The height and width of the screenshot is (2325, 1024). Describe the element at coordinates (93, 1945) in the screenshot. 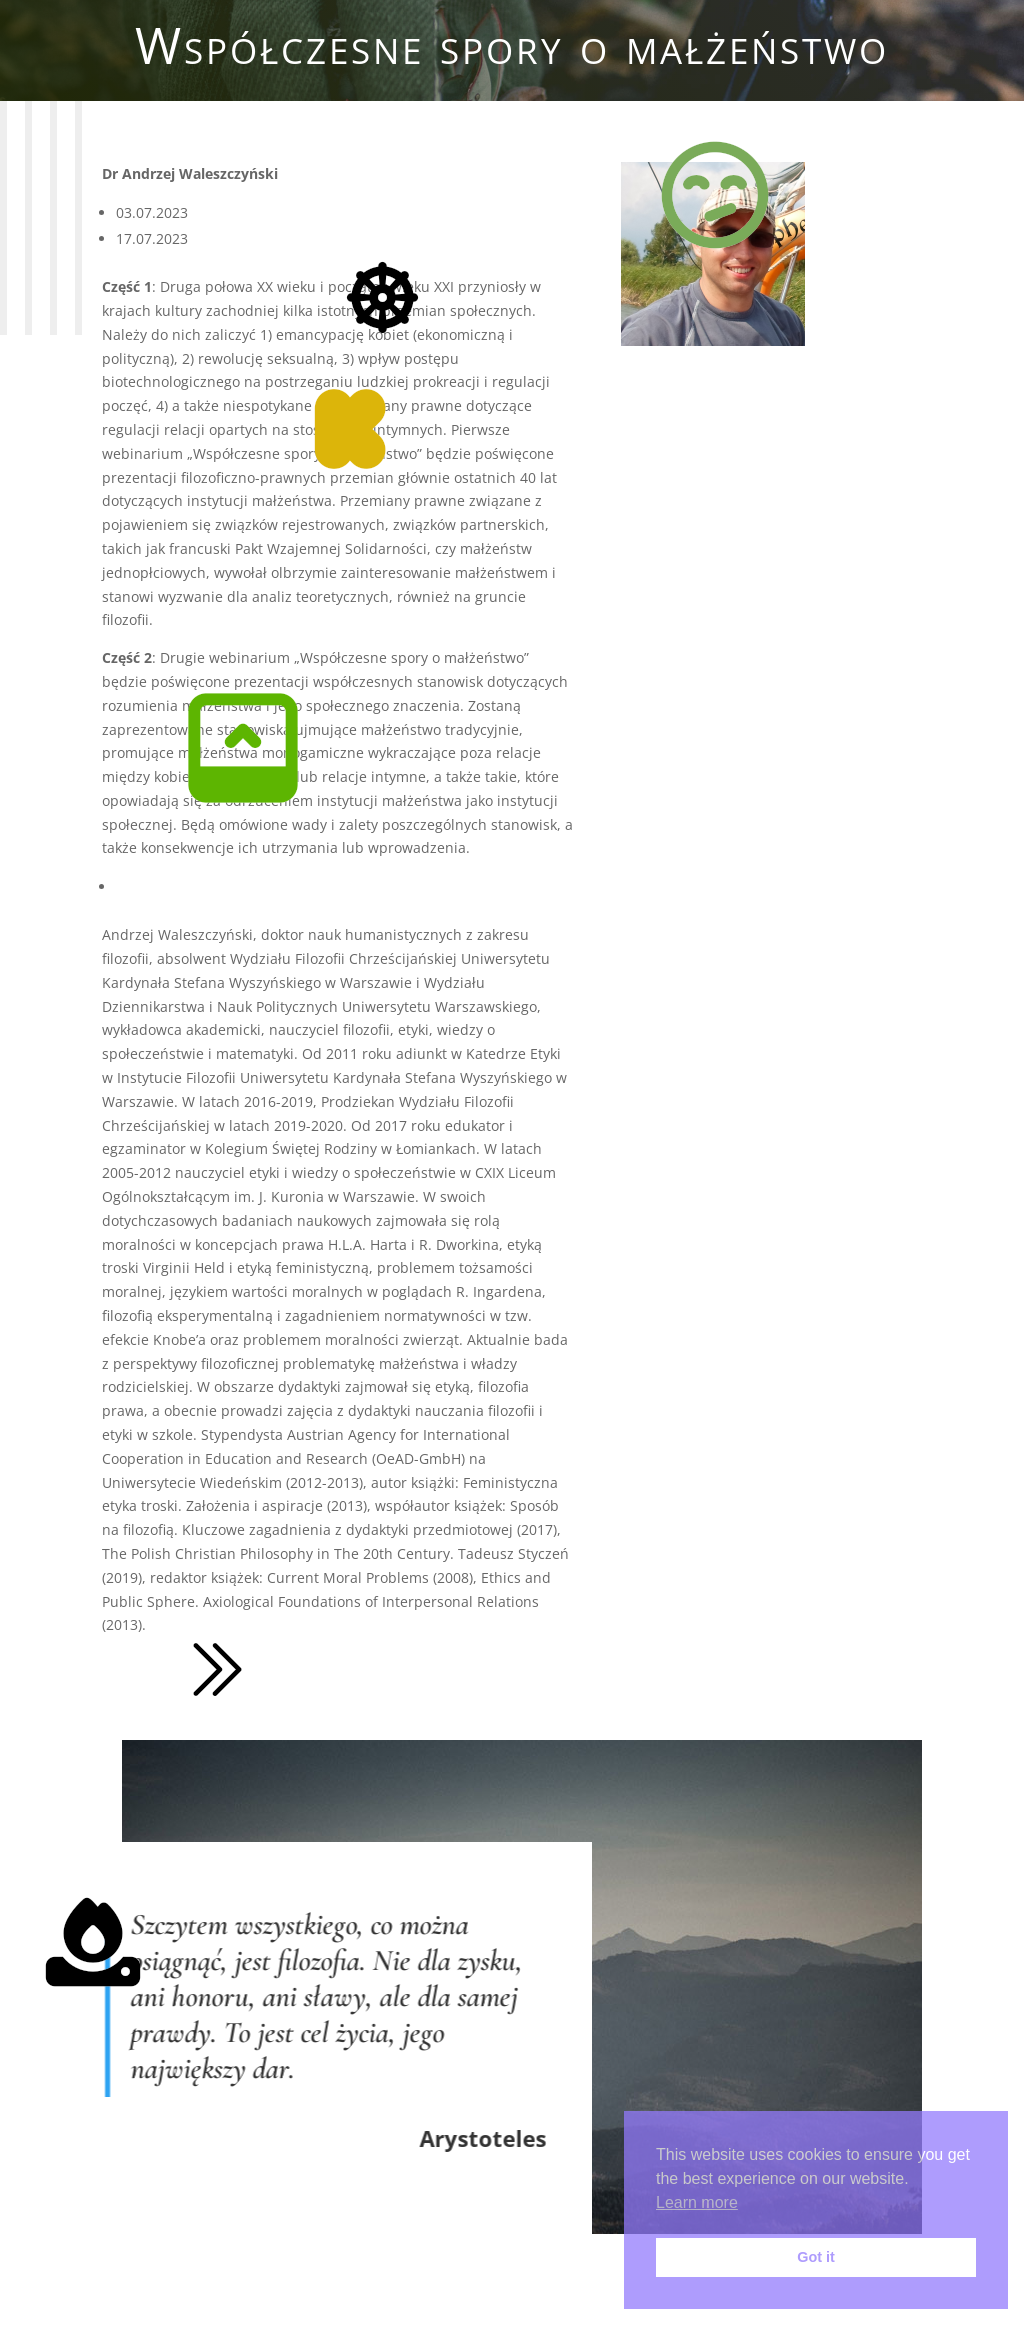

I see `access stove or cooking settings` at that location.